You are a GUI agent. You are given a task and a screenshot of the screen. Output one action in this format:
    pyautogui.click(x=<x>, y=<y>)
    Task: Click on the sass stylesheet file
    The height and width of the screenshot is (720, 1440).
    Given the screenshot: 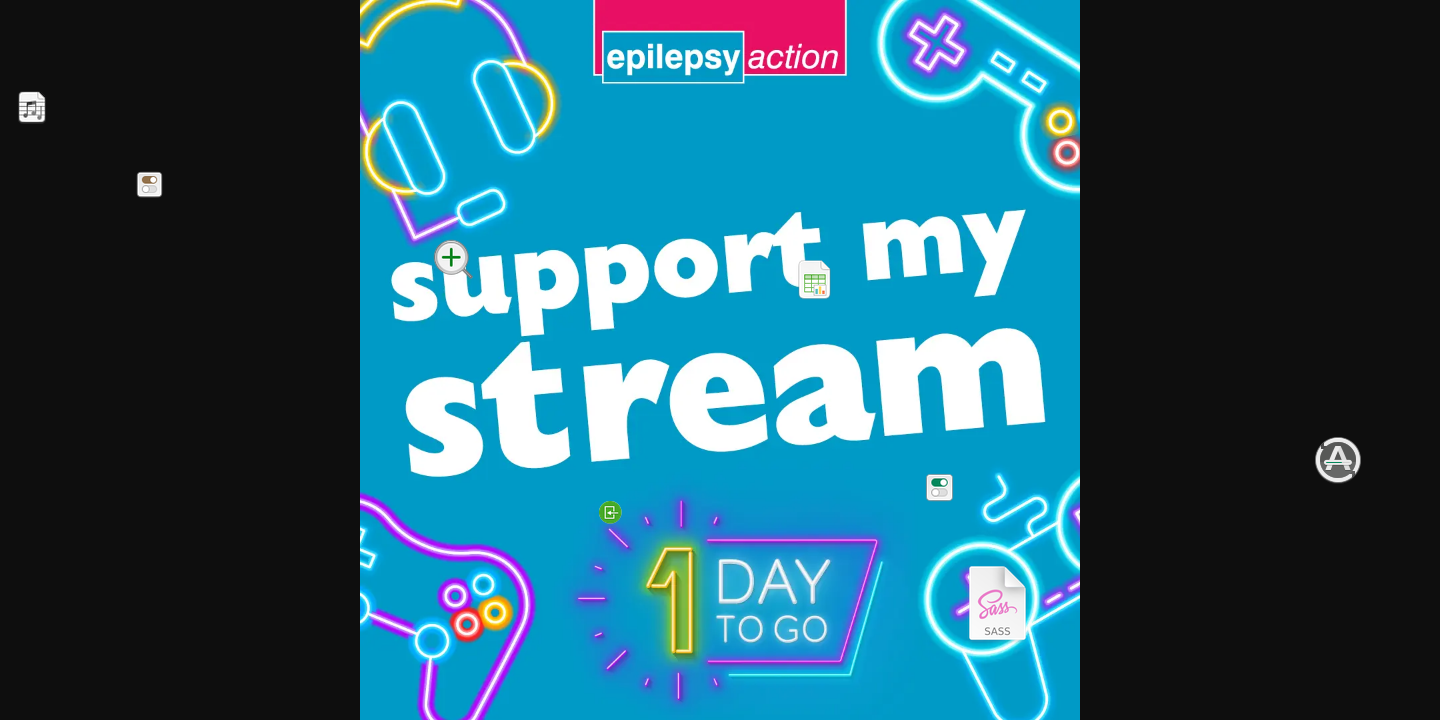 What is the action you would take?
    pyautogui.click(x=997, y=604)
    